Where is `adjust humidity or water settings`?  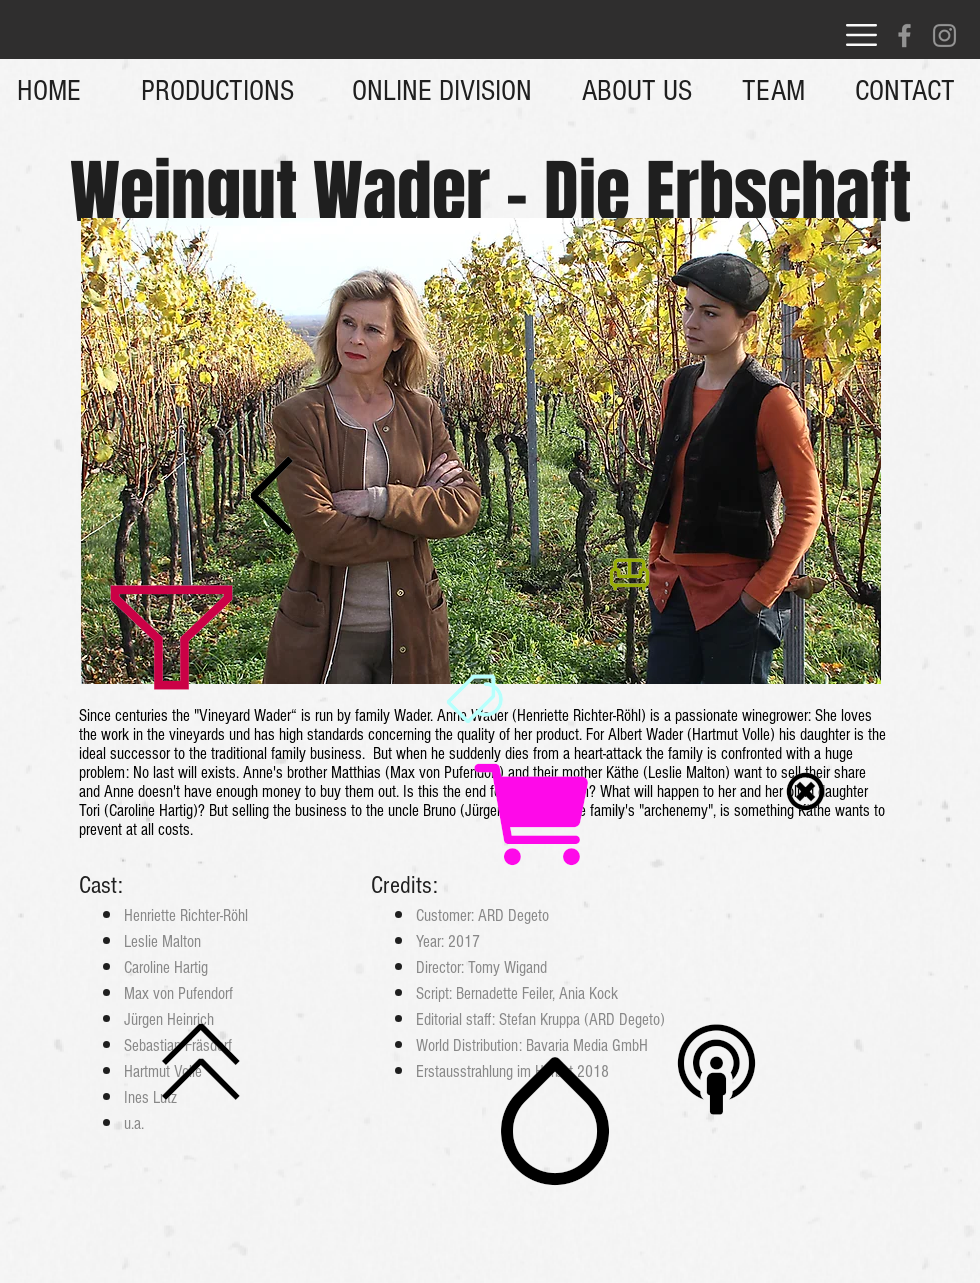 adjust humidity or water settings is located at coordinates (555, 1119).